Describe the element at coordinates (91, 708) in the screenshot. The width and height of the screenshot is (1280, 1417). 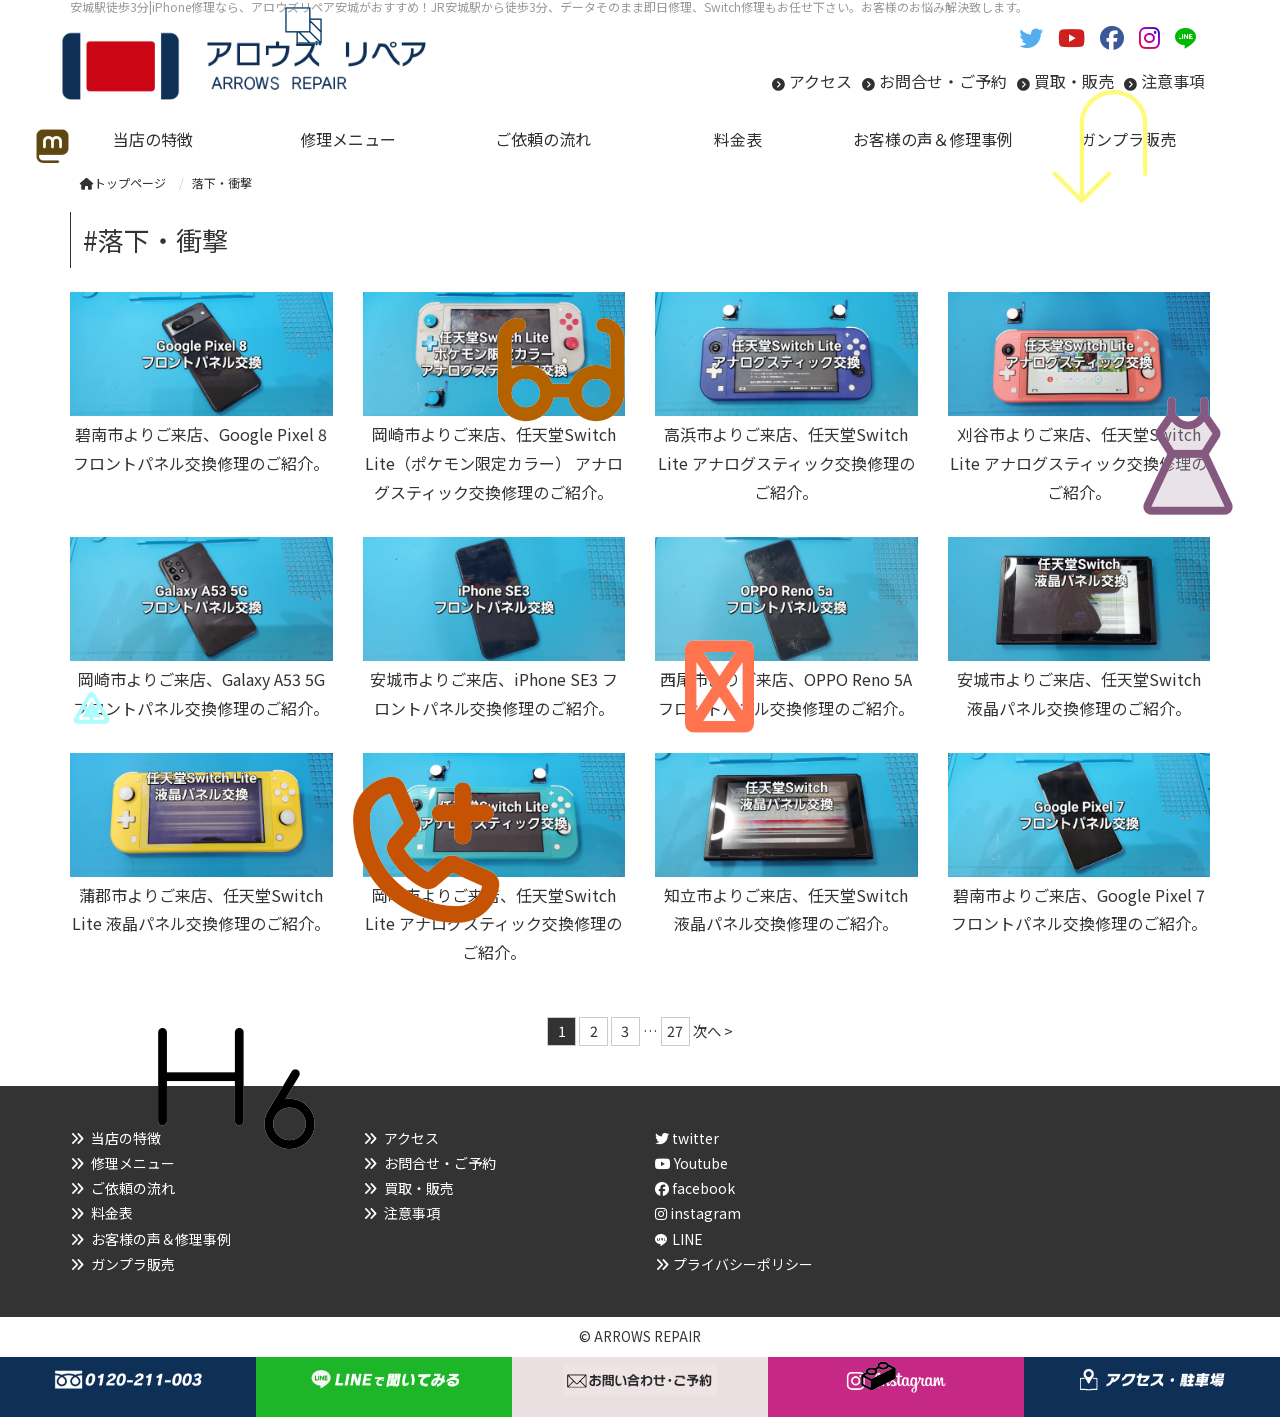
I see `indicates a recycling or reuse process` at that location.